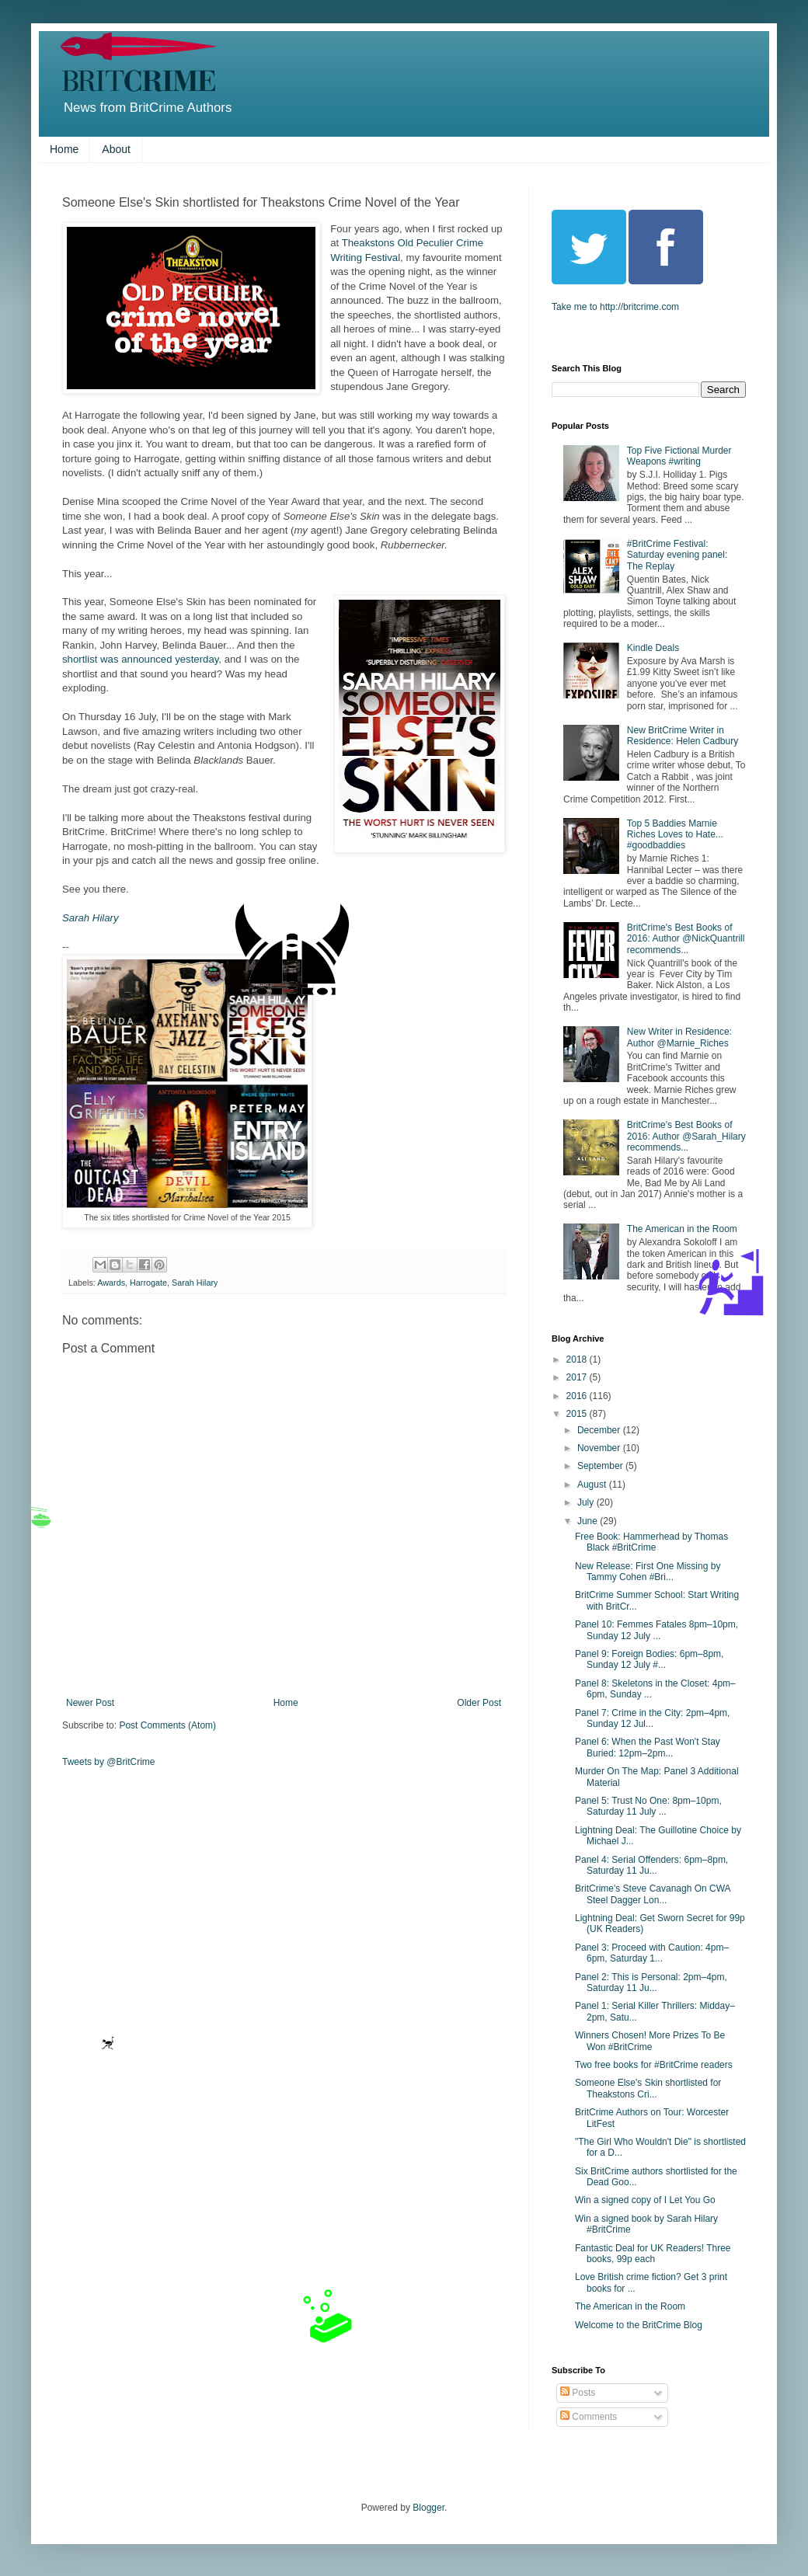 This screenshot has width=808, height=2576. What do you see at coordinates (292, 952) in the screenshot?
I see `select viking or norse character class` at bounding box center [292, 952].